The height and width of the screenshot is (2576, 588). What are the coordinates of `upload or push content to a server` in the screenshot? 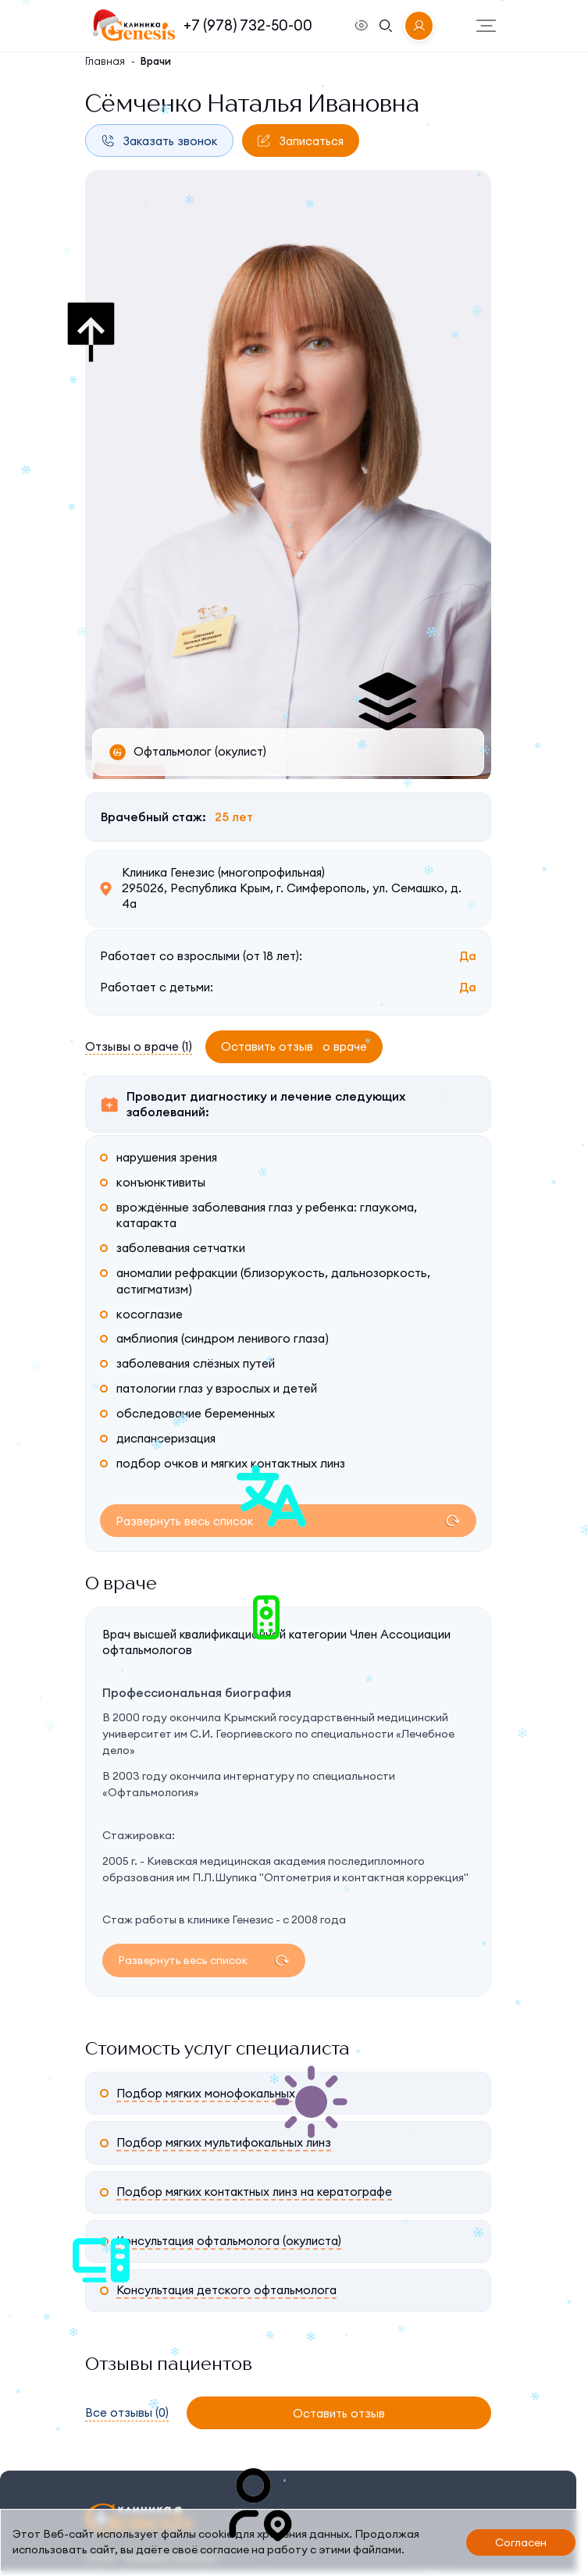 It's located at (91, 332).